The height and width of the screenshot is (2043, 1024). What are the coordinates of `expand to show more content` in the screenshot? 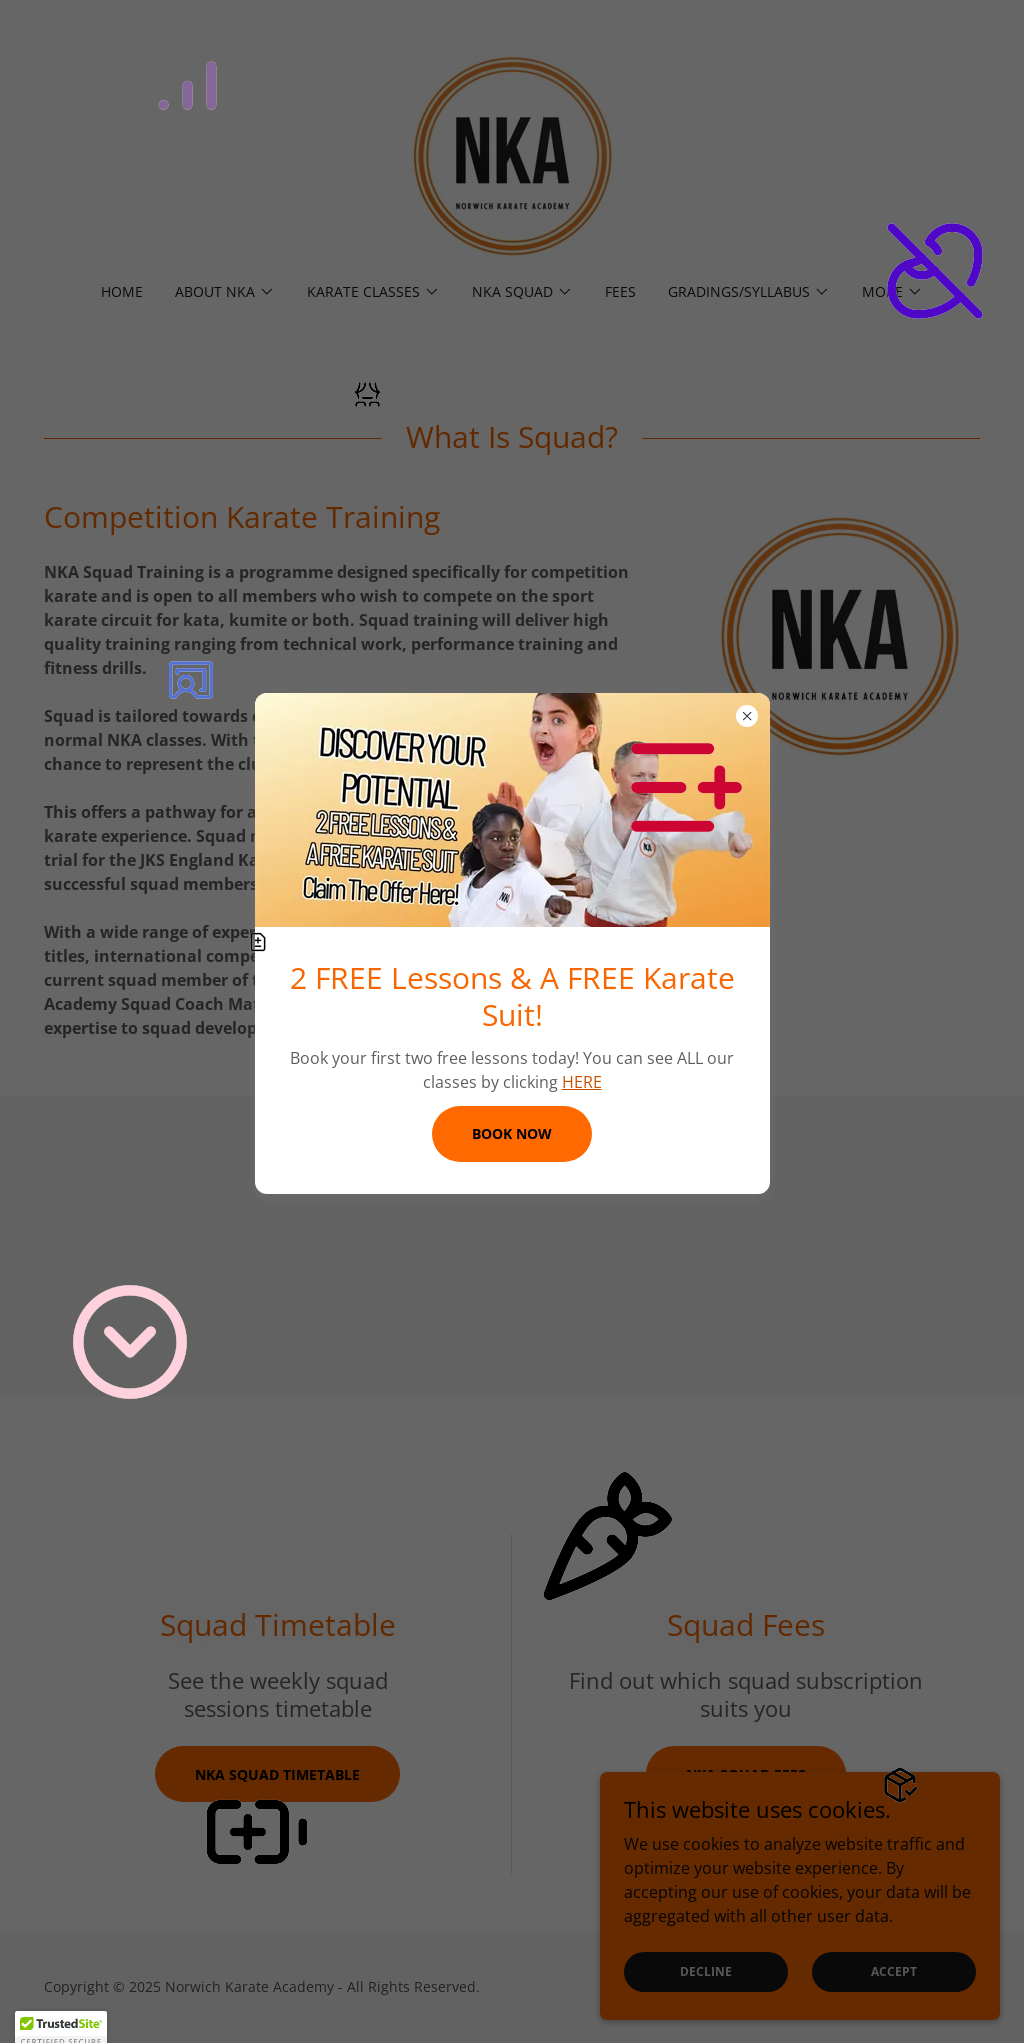 It's located at (130, 1342).